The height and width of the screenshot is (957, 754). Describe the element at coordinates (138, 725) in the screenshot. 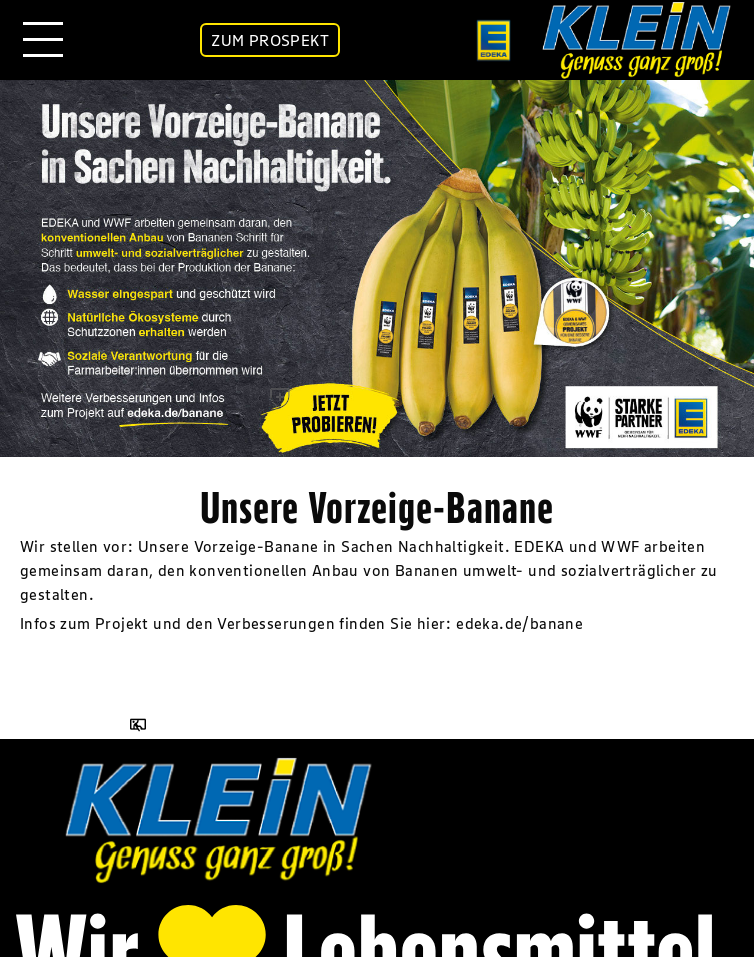

I see `emergency exit or escape route` at that location.